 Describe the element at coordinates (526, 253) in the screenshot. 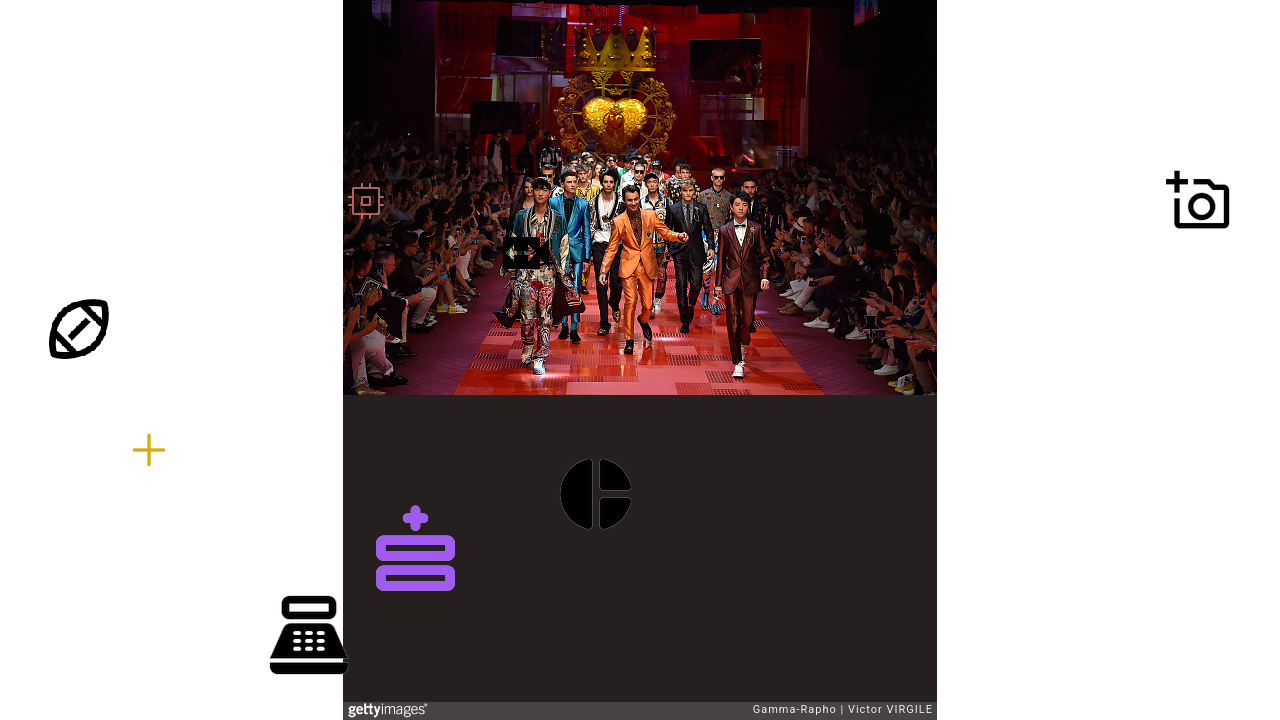

I see `switch between front and rear camera during video recording` at that location.